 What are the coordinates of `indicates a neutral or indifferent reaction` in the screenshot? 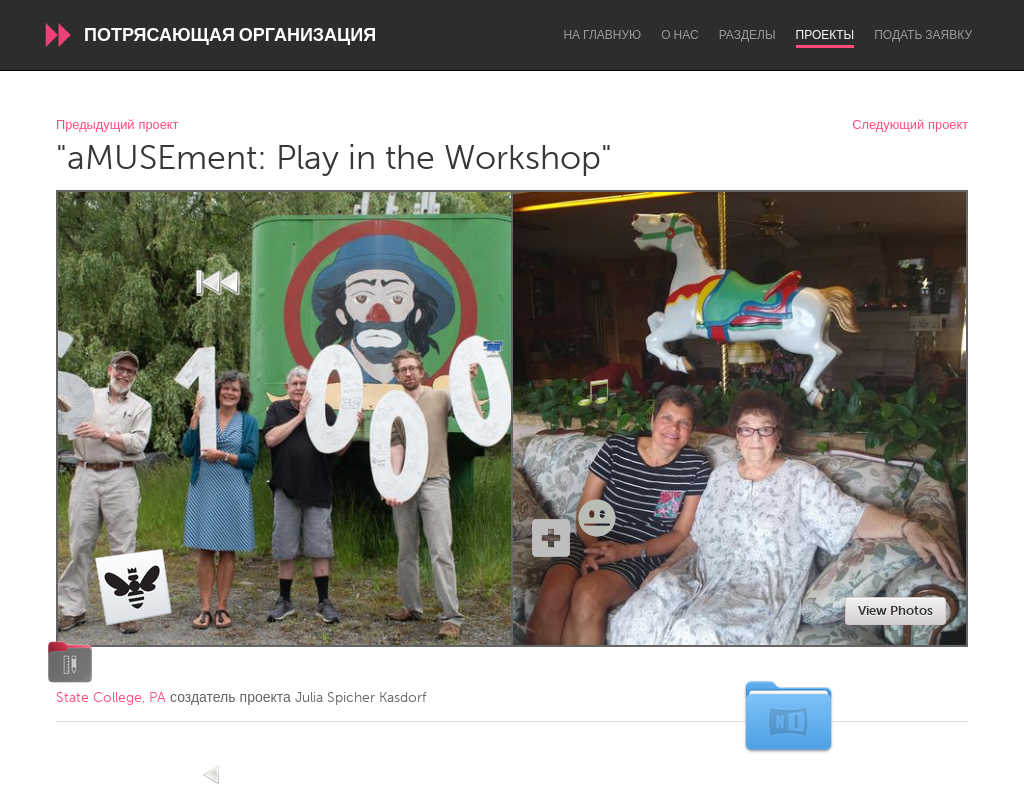 It's located at (597, 518).